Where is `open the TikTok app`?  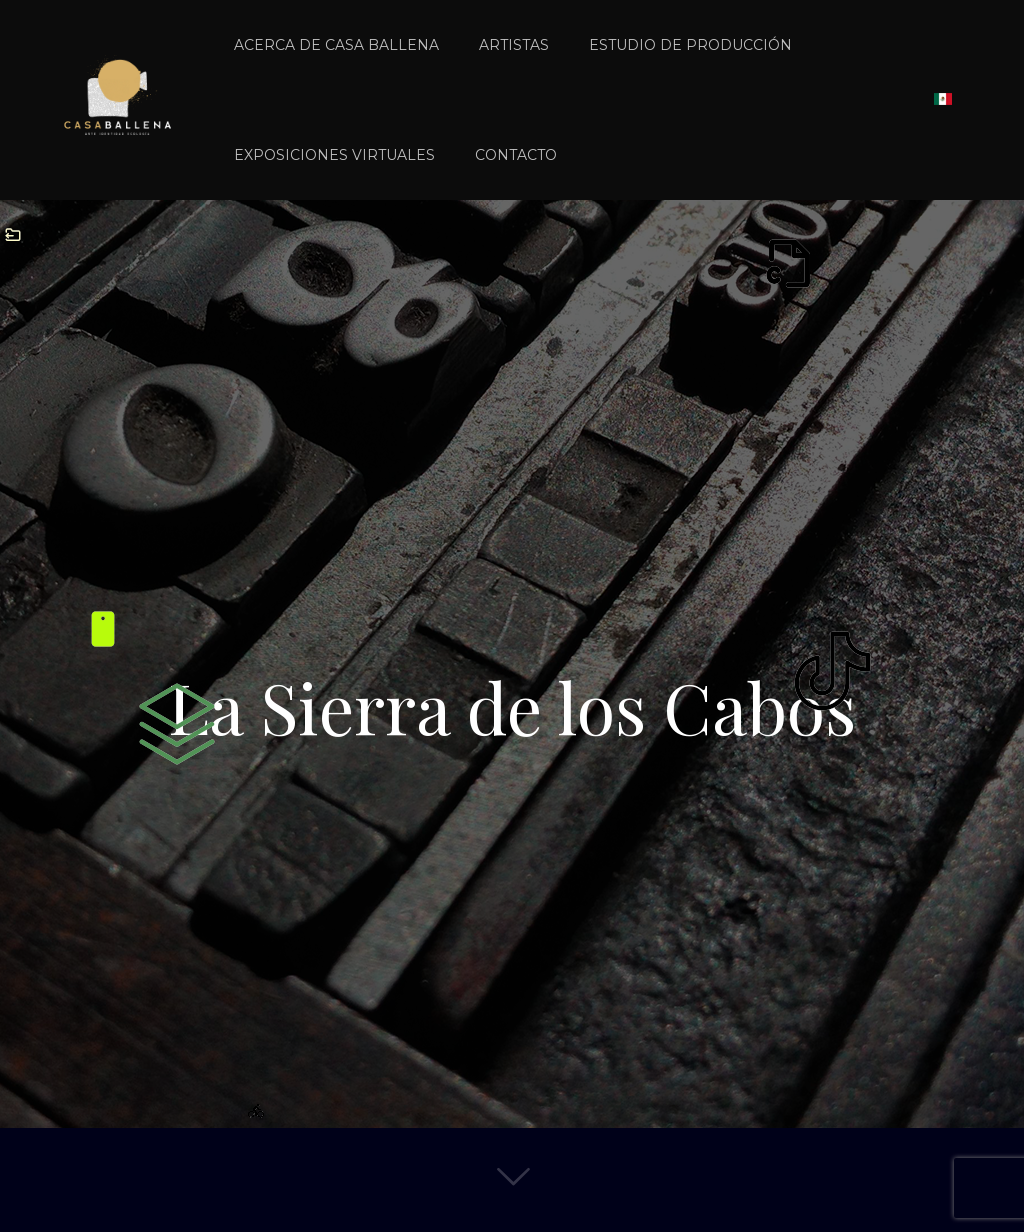
open the TikTok app is located at coordinates (832, 672).